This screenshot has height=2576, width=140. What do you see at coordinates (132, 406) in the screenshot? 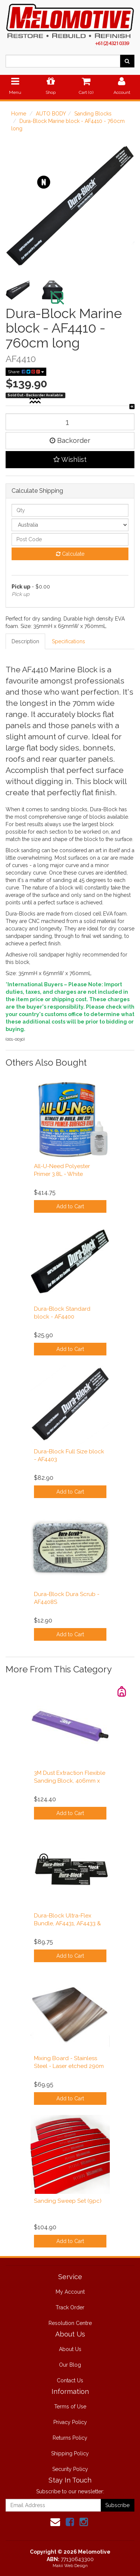
I see `go back multiple steps` at bounding box center [132, 406].